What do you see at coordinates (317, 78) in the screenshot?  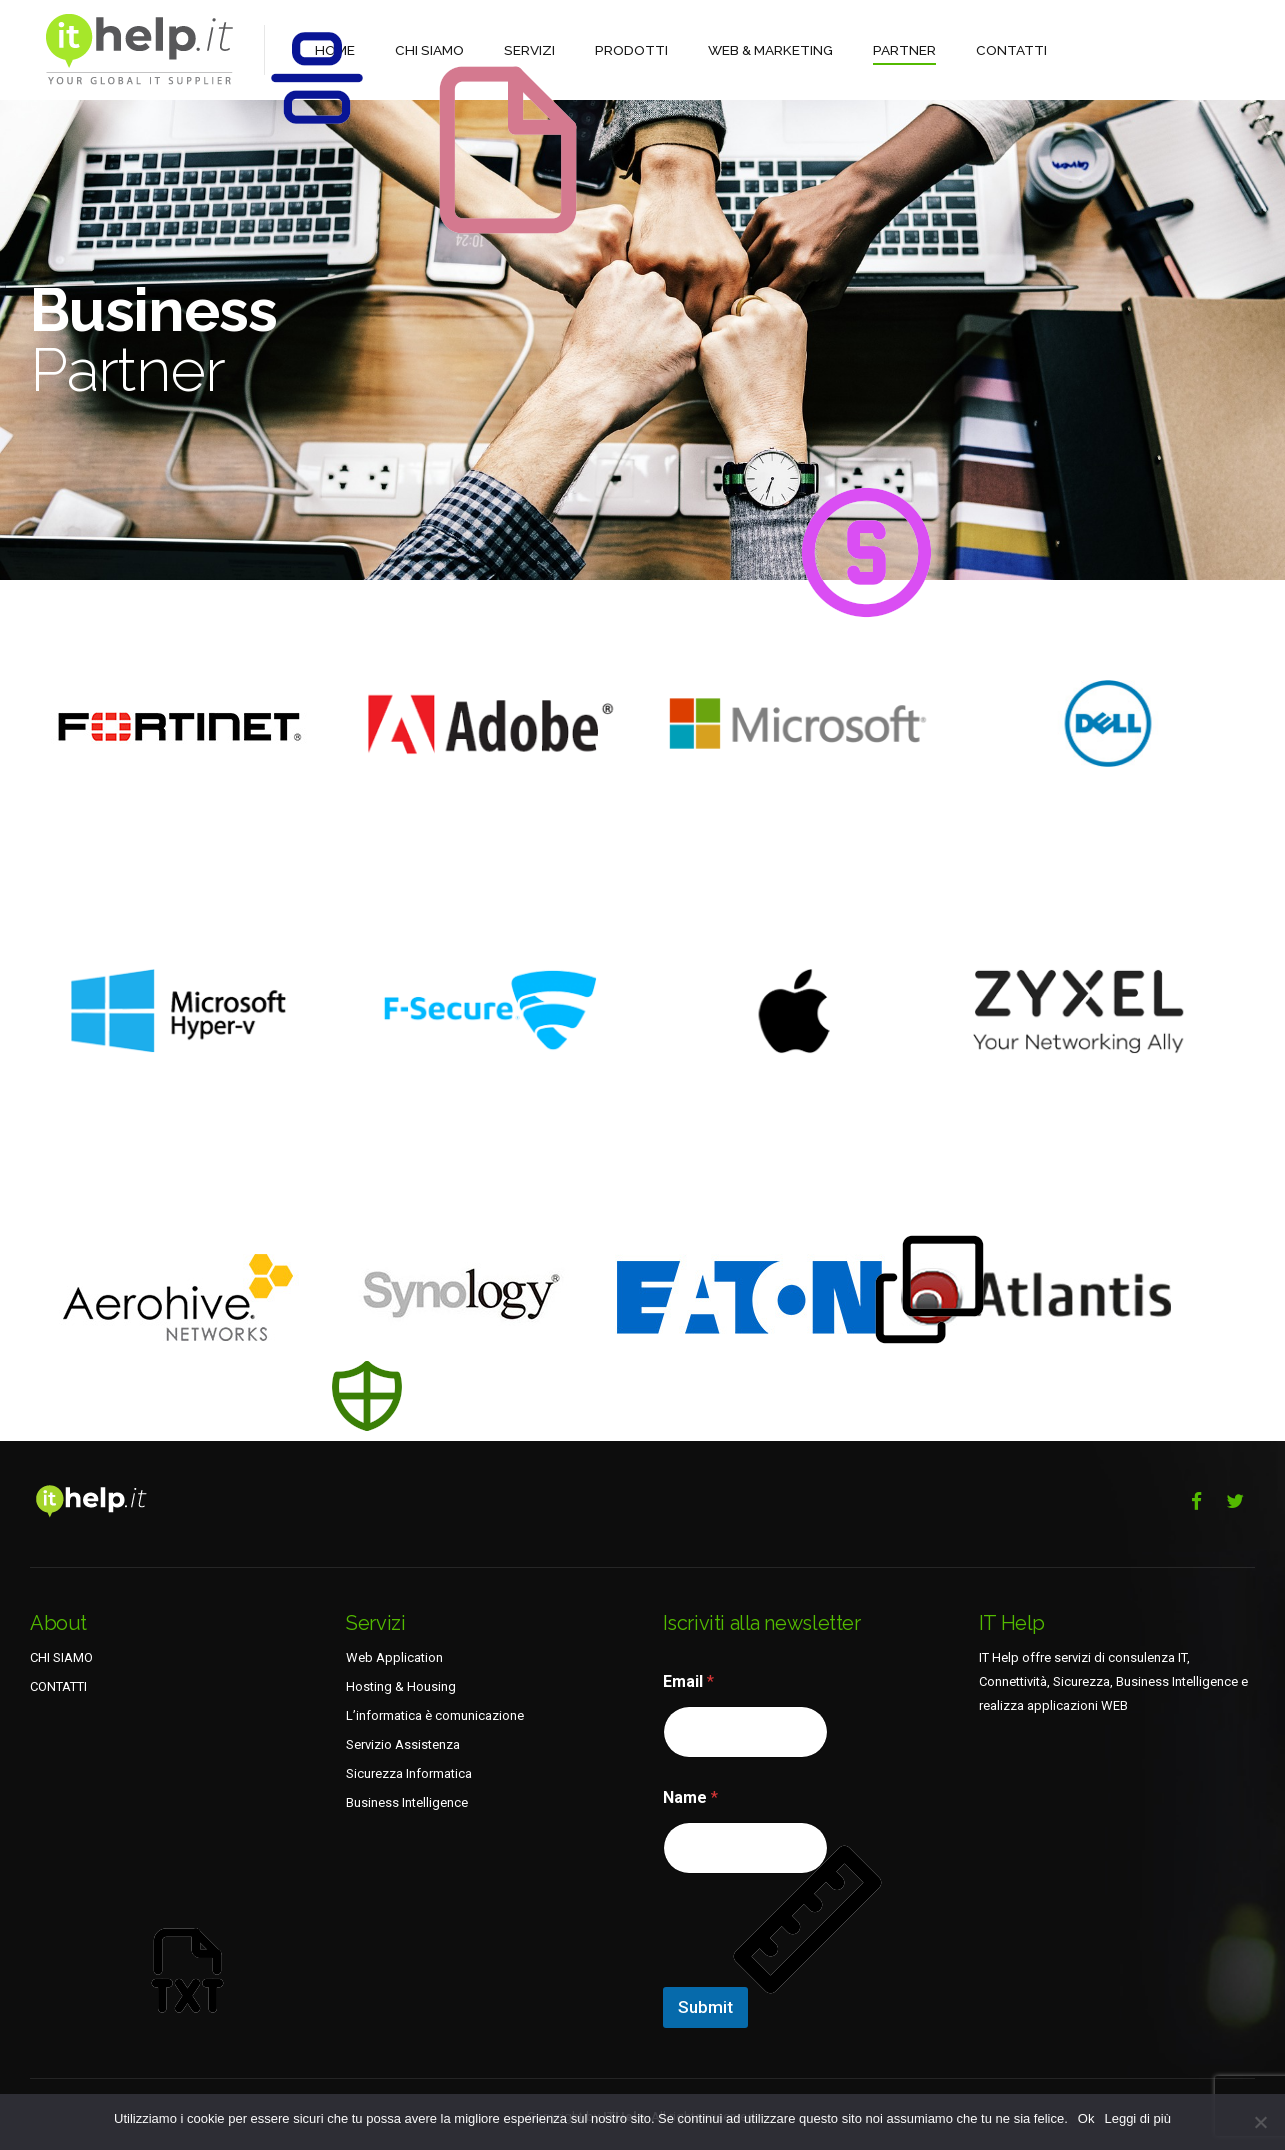 I see `align objects to vertical center` at bounding box center [317, 78].